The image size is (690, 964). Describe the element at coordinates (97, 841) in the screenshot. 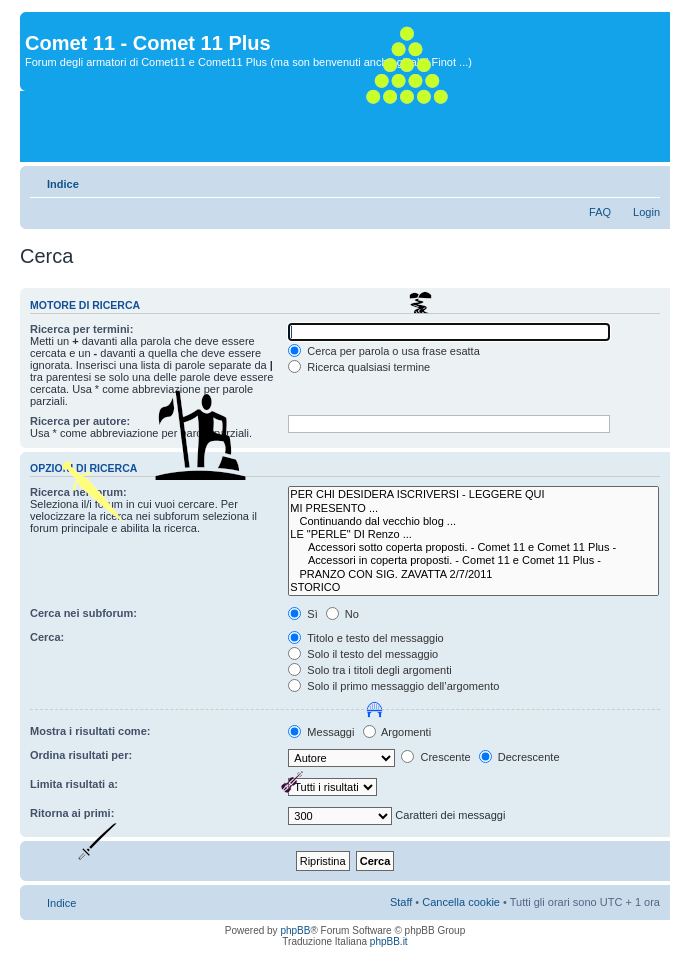

I see `select katana as your weapon` at that location.